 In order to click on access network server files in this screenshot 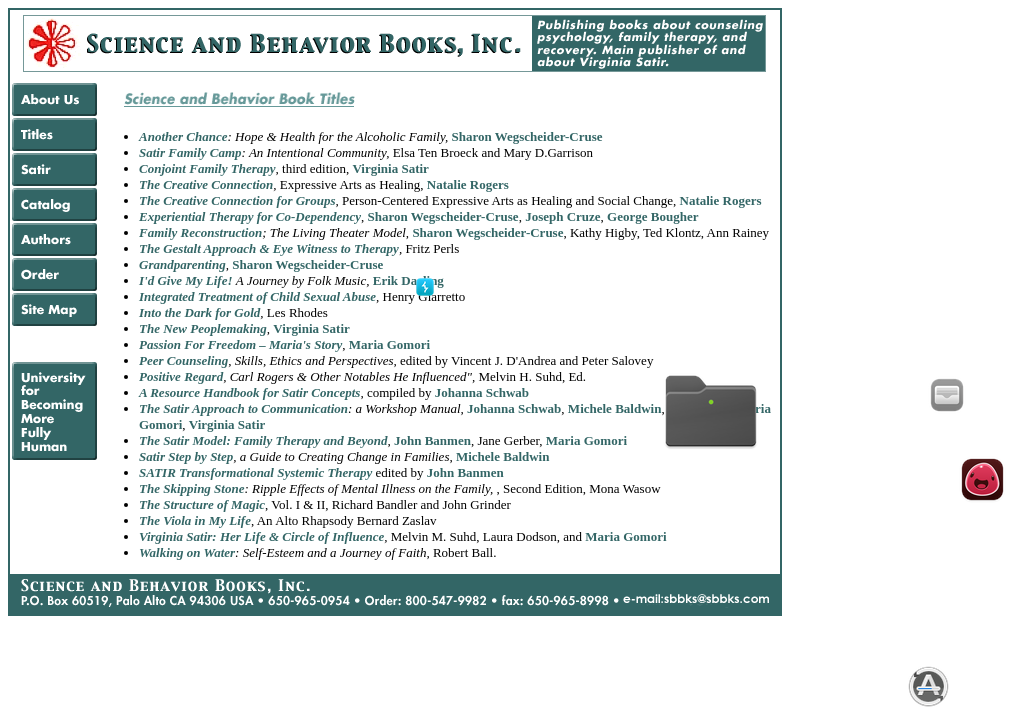, I will do `click(710, 413)`.